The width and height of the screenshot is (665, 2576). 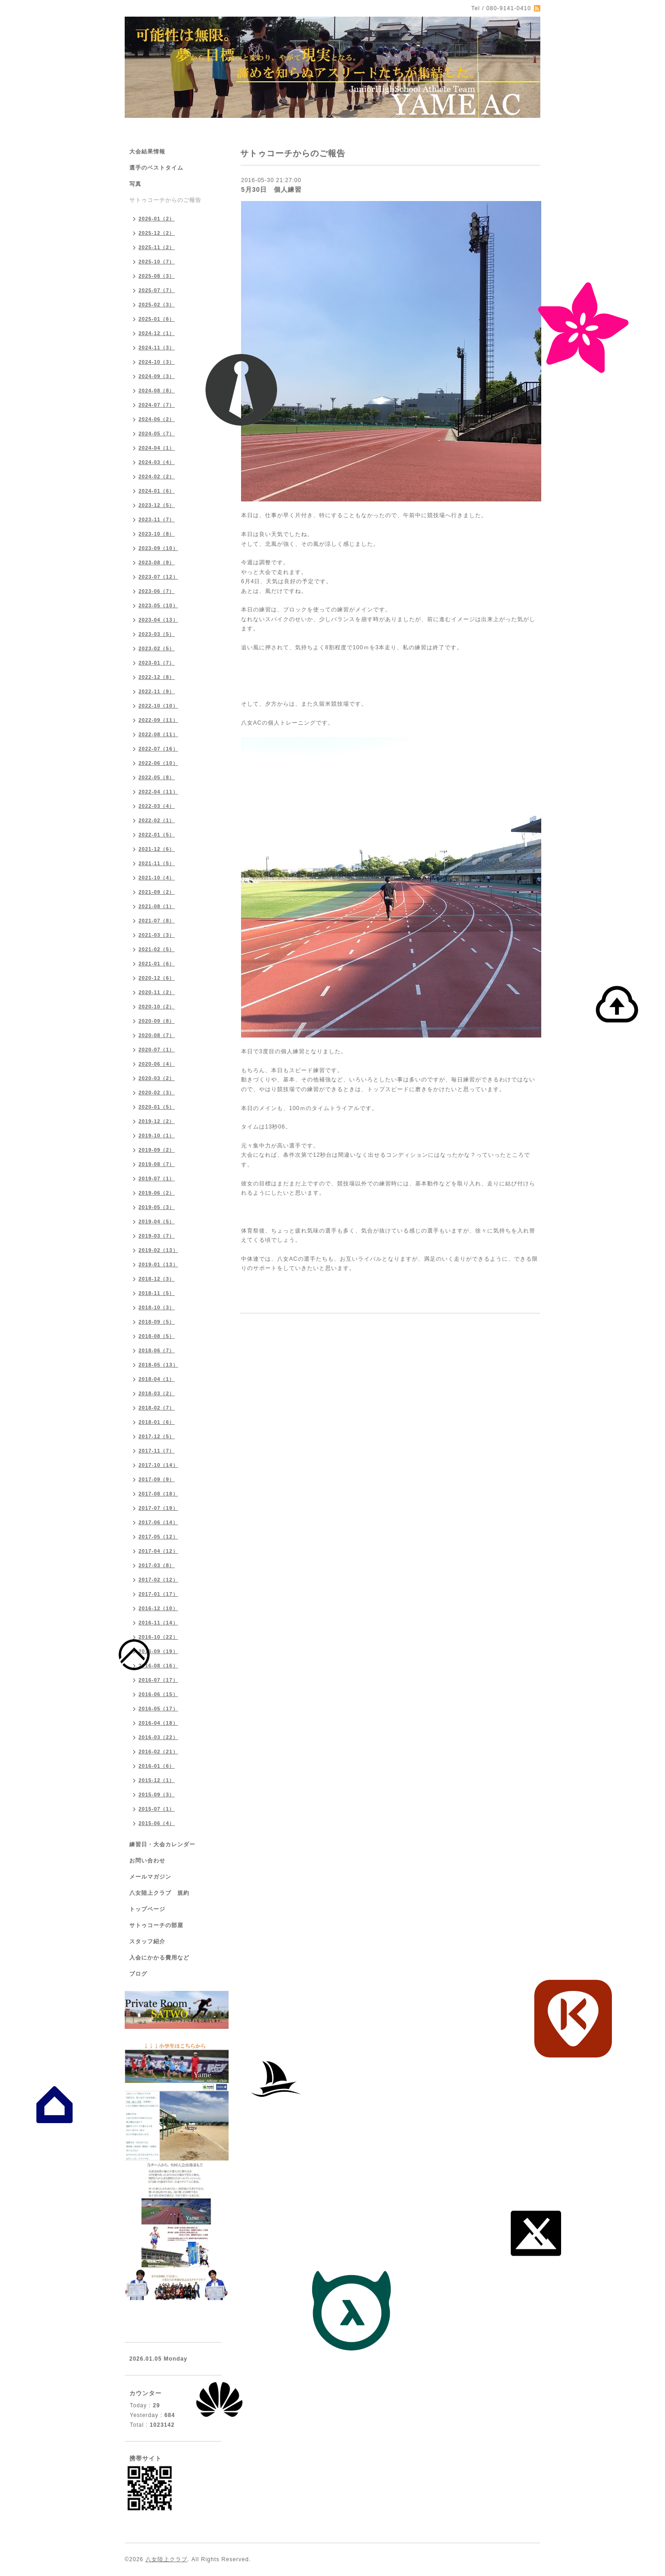 What do you see at coordinates (617, 1005) in the screenshot?
I see `upload file to cloud storage` at bounding box center [617, 1005].